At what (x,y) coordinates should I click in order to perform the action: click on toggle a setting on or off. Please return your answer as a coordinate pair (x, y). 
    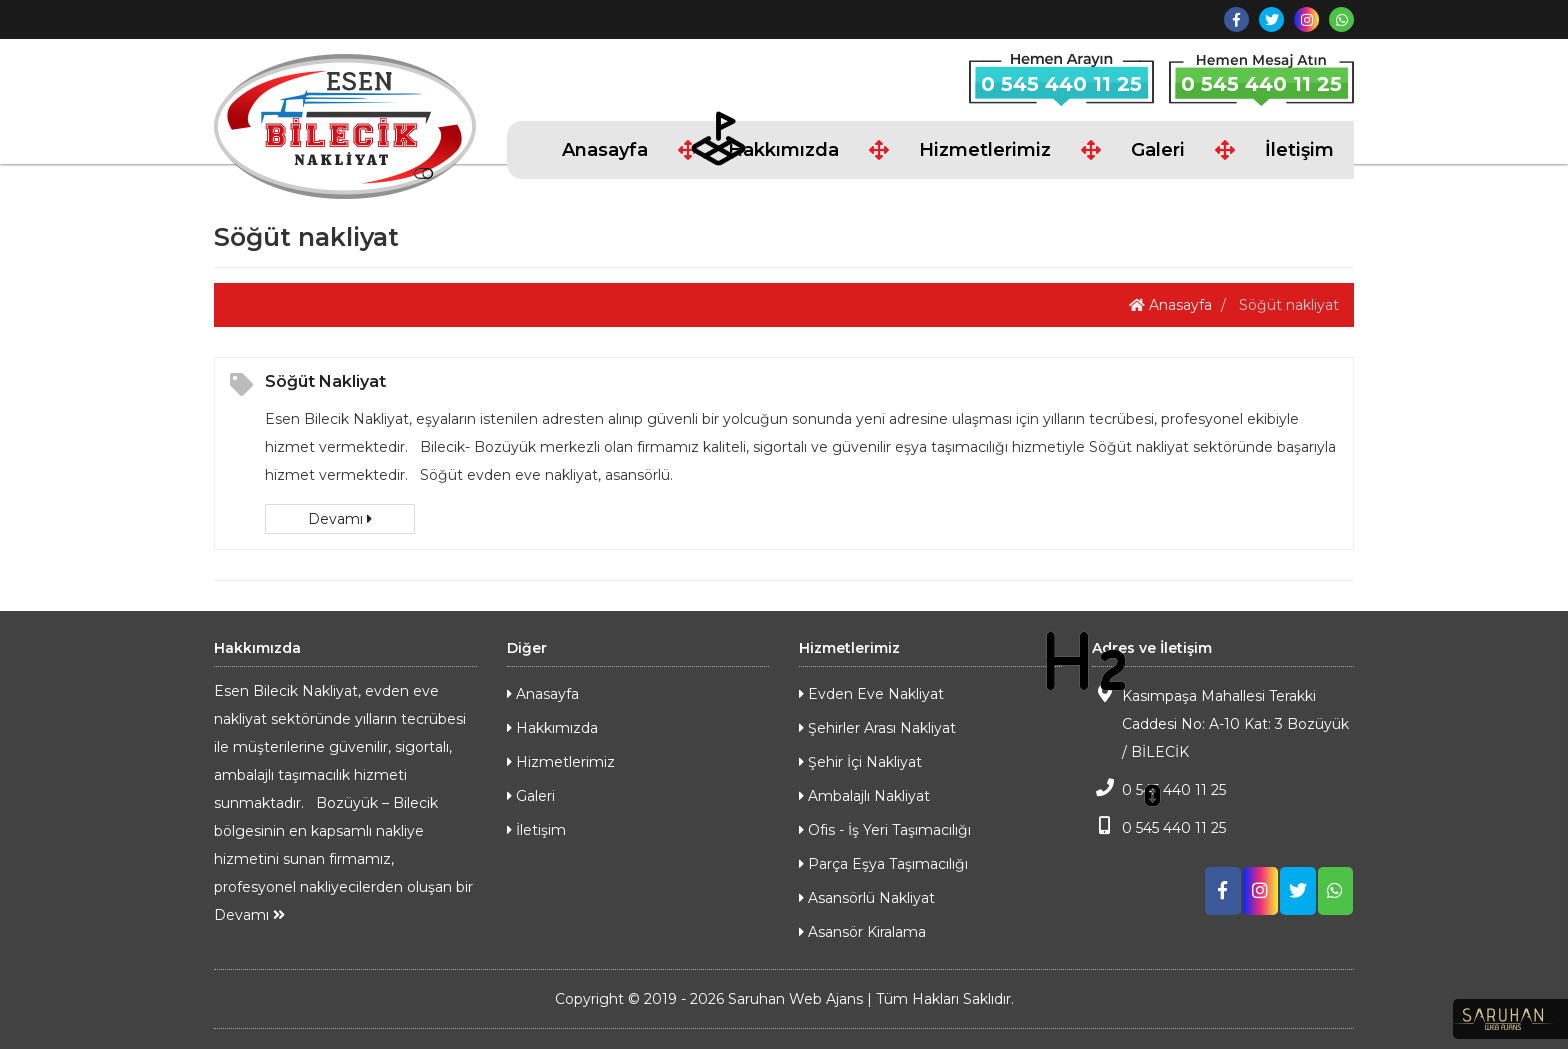
    Looking at the image, I should click on (423, 173).